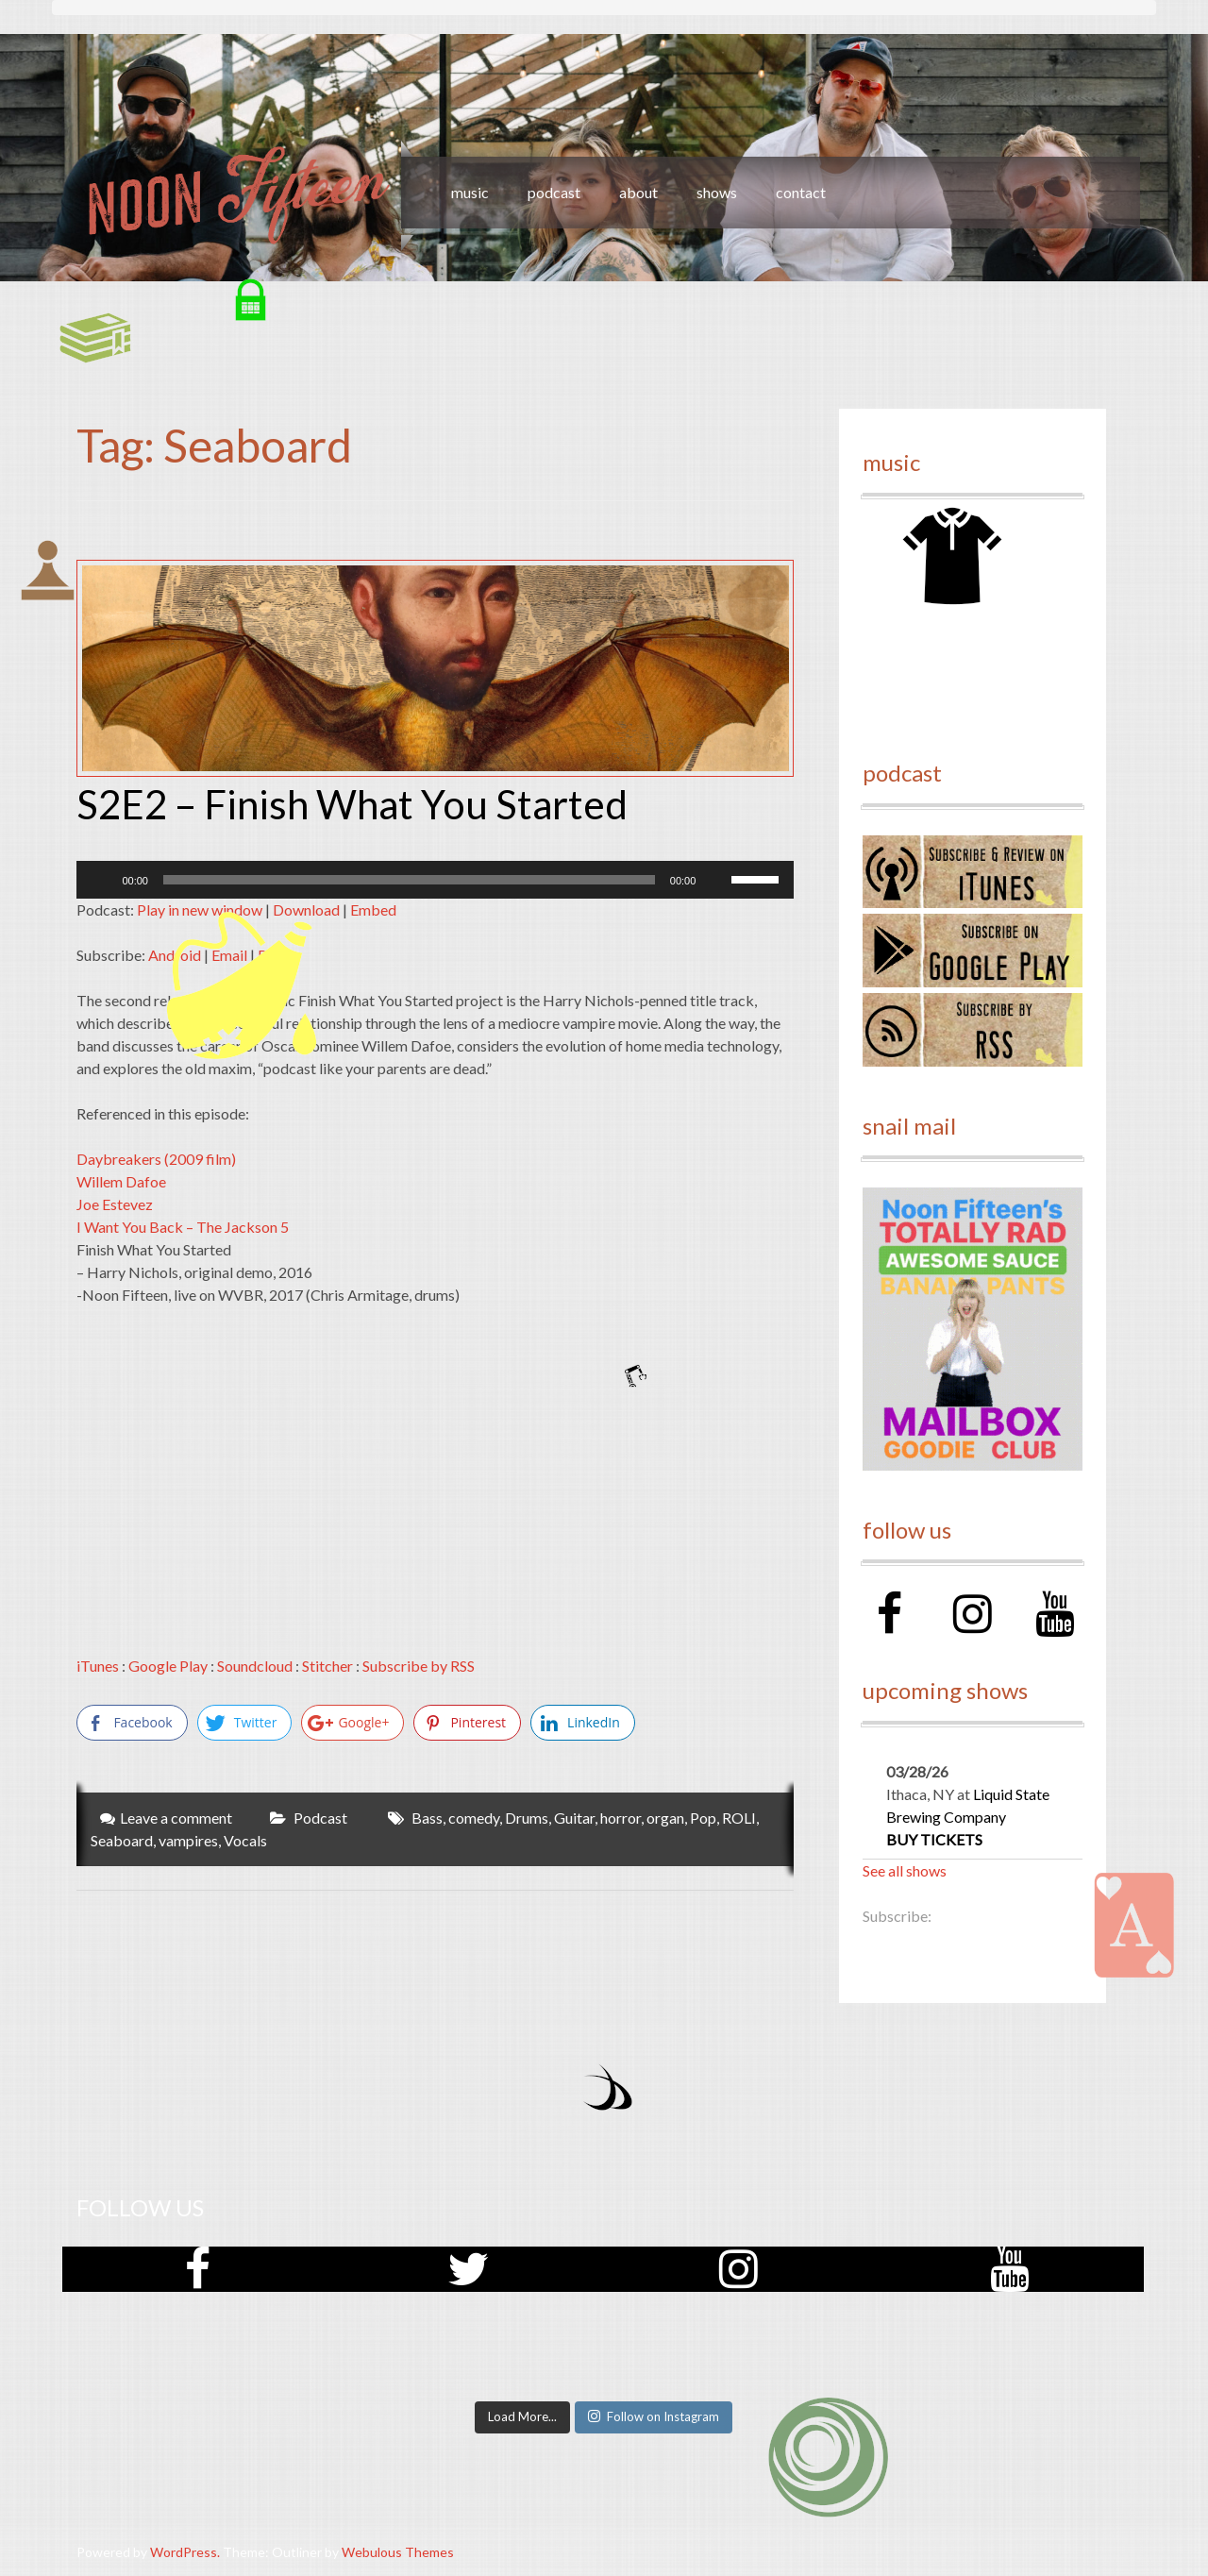 This screenshot has width=1208, height=2576. I want to click on play a card game or solitaire, so click(1133, 1925).